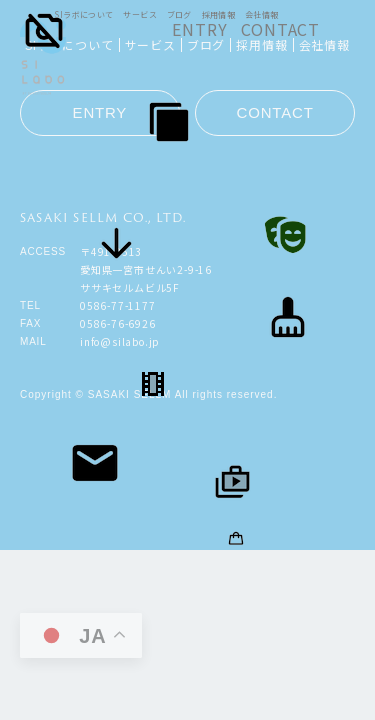 This screenshot has height=720, width=375. I want to click on access cleaning or housekeeping services, so click(288, 317).